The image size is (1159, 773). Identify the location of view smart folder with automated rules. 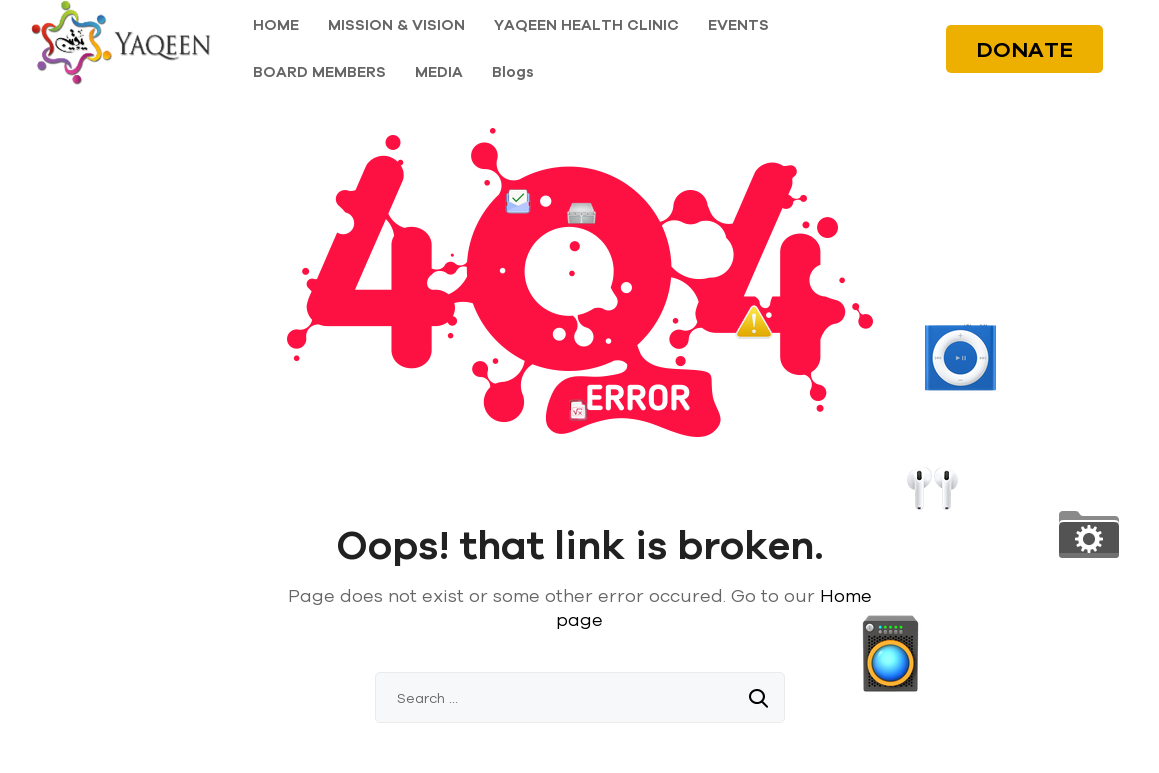
(1089, 534).